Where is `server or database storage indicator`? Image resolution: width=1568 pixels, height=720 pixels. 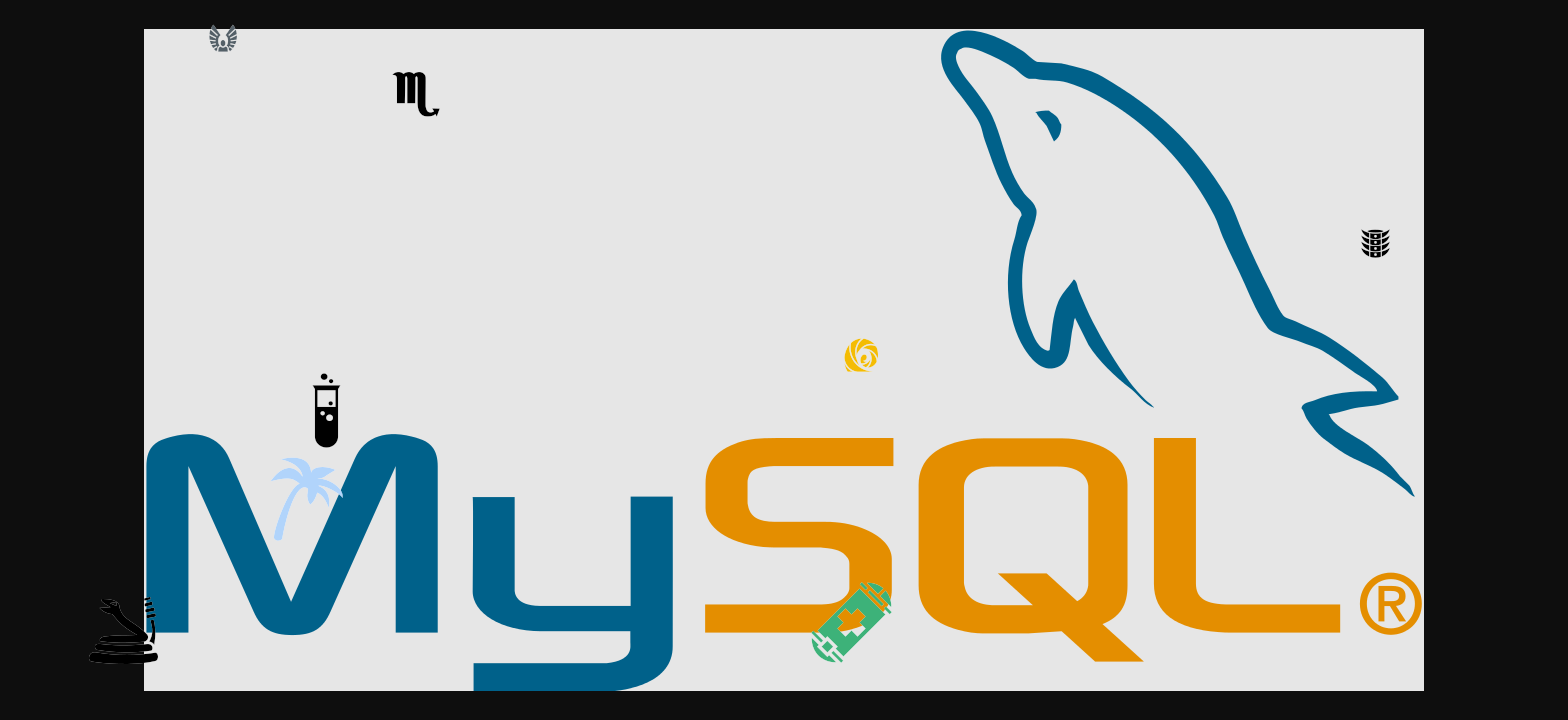 server or database storage indicator is located at coordinates (1375, 243).